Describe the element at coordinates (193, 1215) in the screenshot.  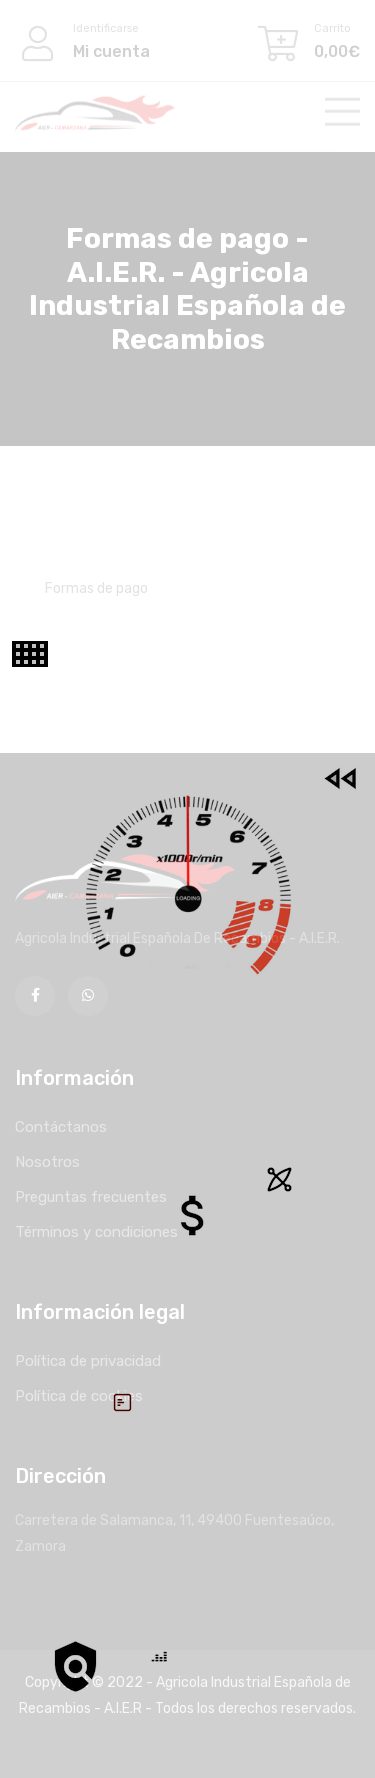
I see `view pricing or payment options` at that location.